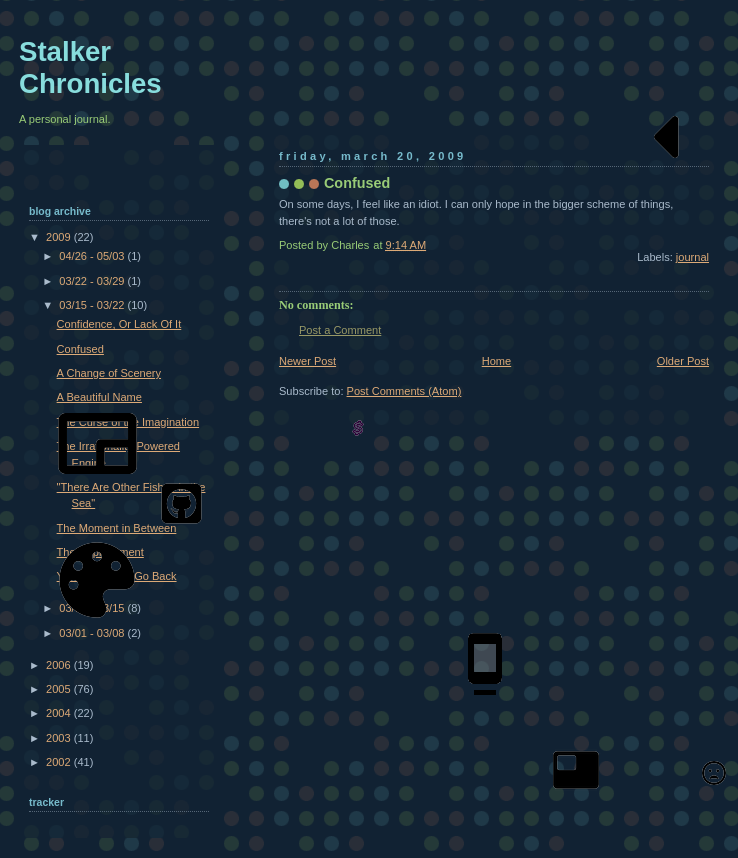 The image size is (738, 858). Describe the element at coordinates (97, 580) in the screenshot. I see `access color and theme settings` at that location.